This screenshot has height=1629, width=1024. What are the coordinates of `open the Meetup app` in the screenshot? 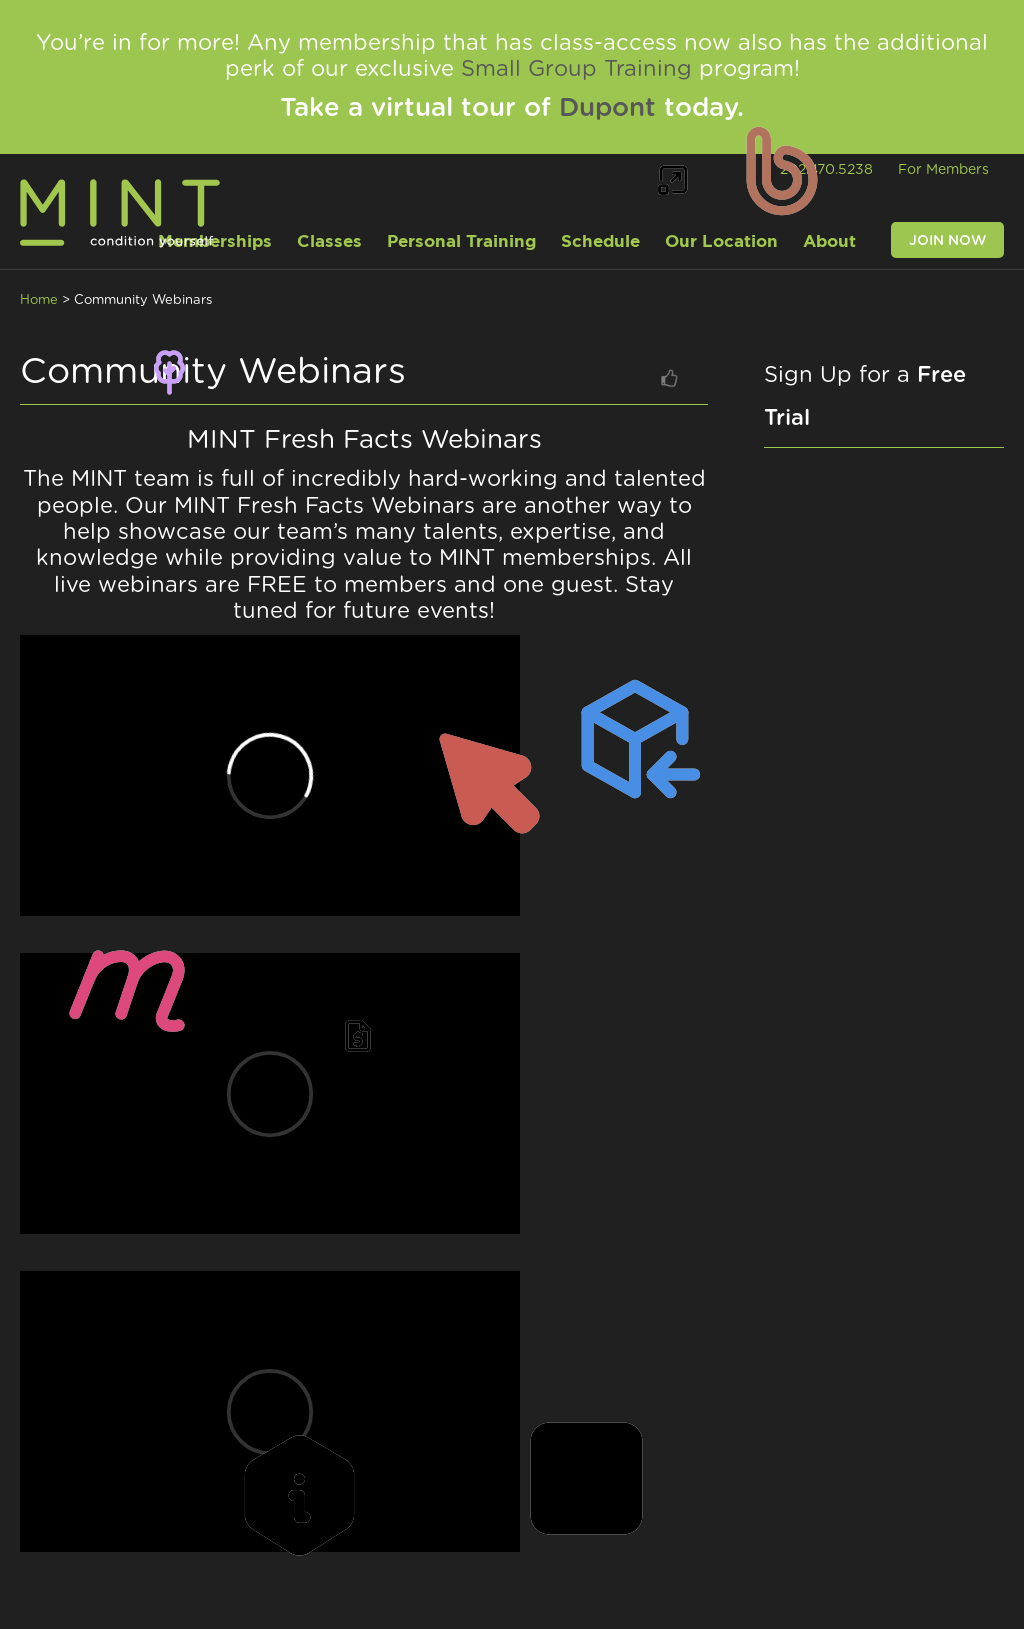 It's located at (127, 985).